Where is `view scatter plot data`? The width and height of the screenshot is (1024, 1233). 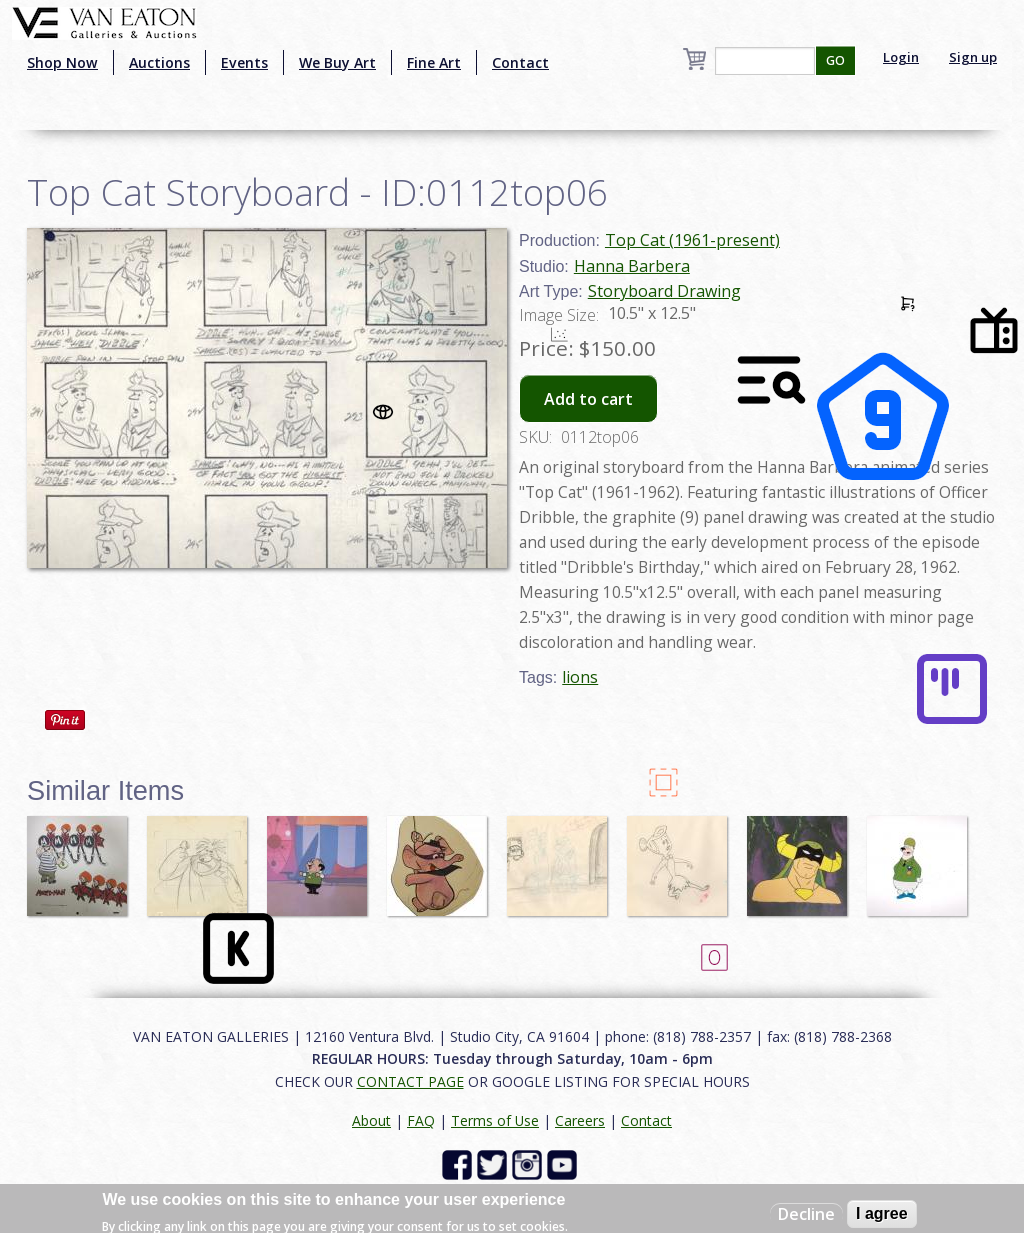 view scatter plot data is located at coordinates (559, 334).